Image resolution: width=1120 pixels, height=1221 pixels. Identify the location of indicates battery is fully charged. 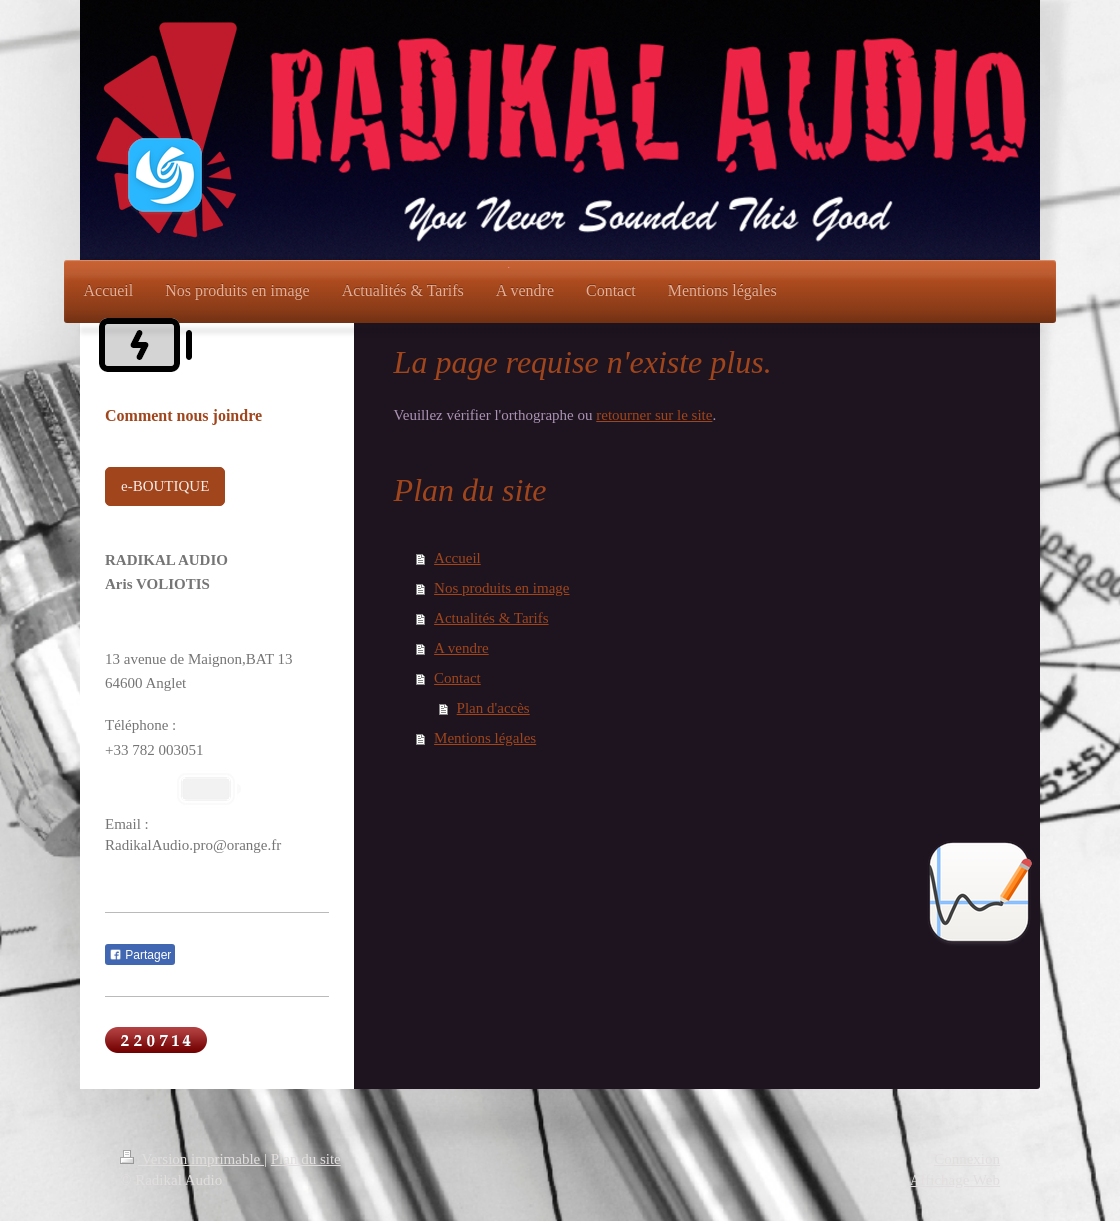
(209, 789).